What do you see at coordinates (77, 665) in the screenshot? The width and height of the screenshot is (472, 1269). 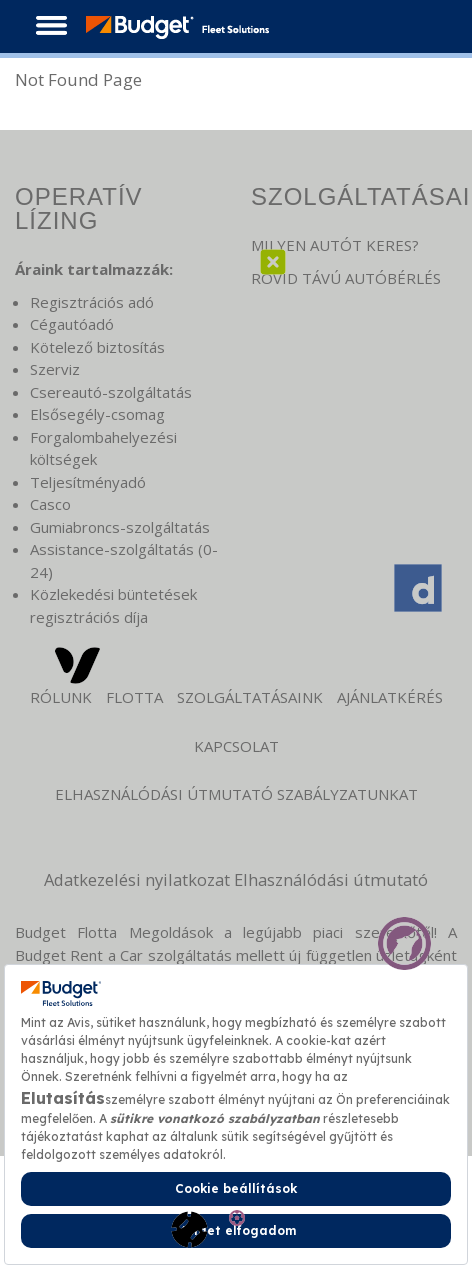 I see `open vectary 3d design application` at bounding box center [77, 665].